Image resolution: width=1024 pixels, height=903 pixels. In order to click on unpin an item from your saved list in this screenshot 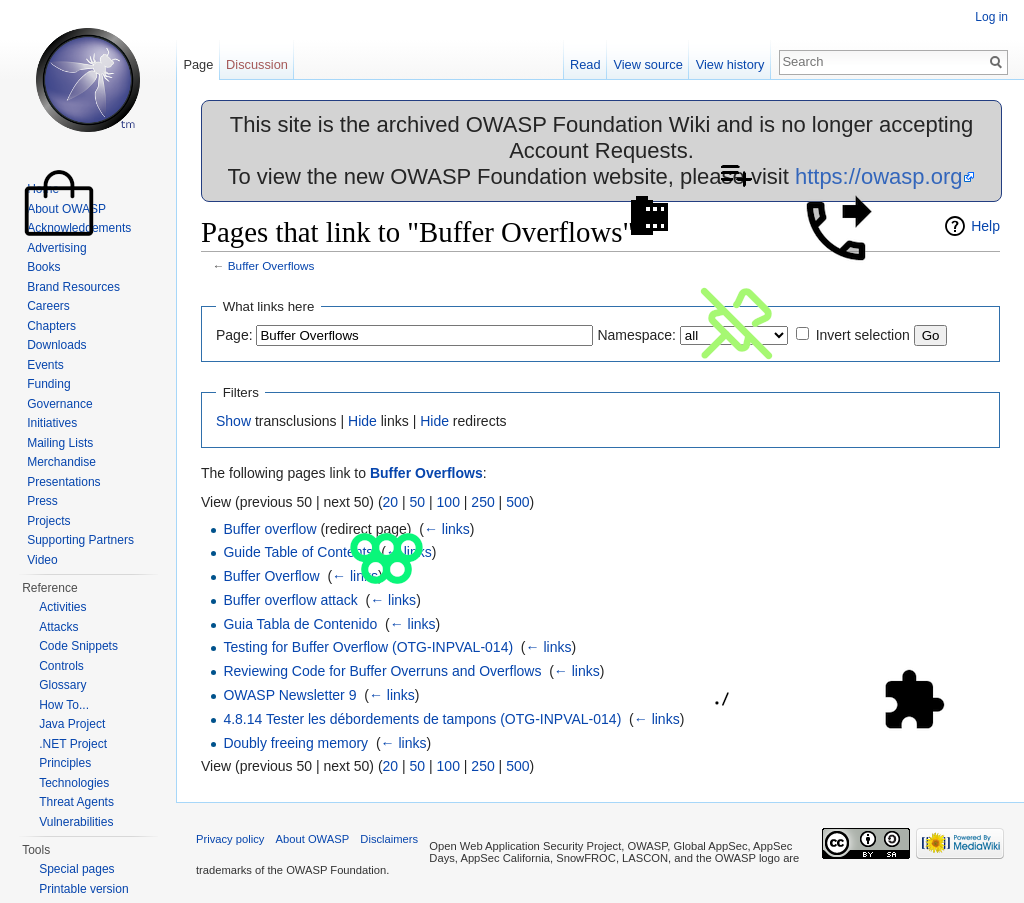, I will do `click(736, 323)`.